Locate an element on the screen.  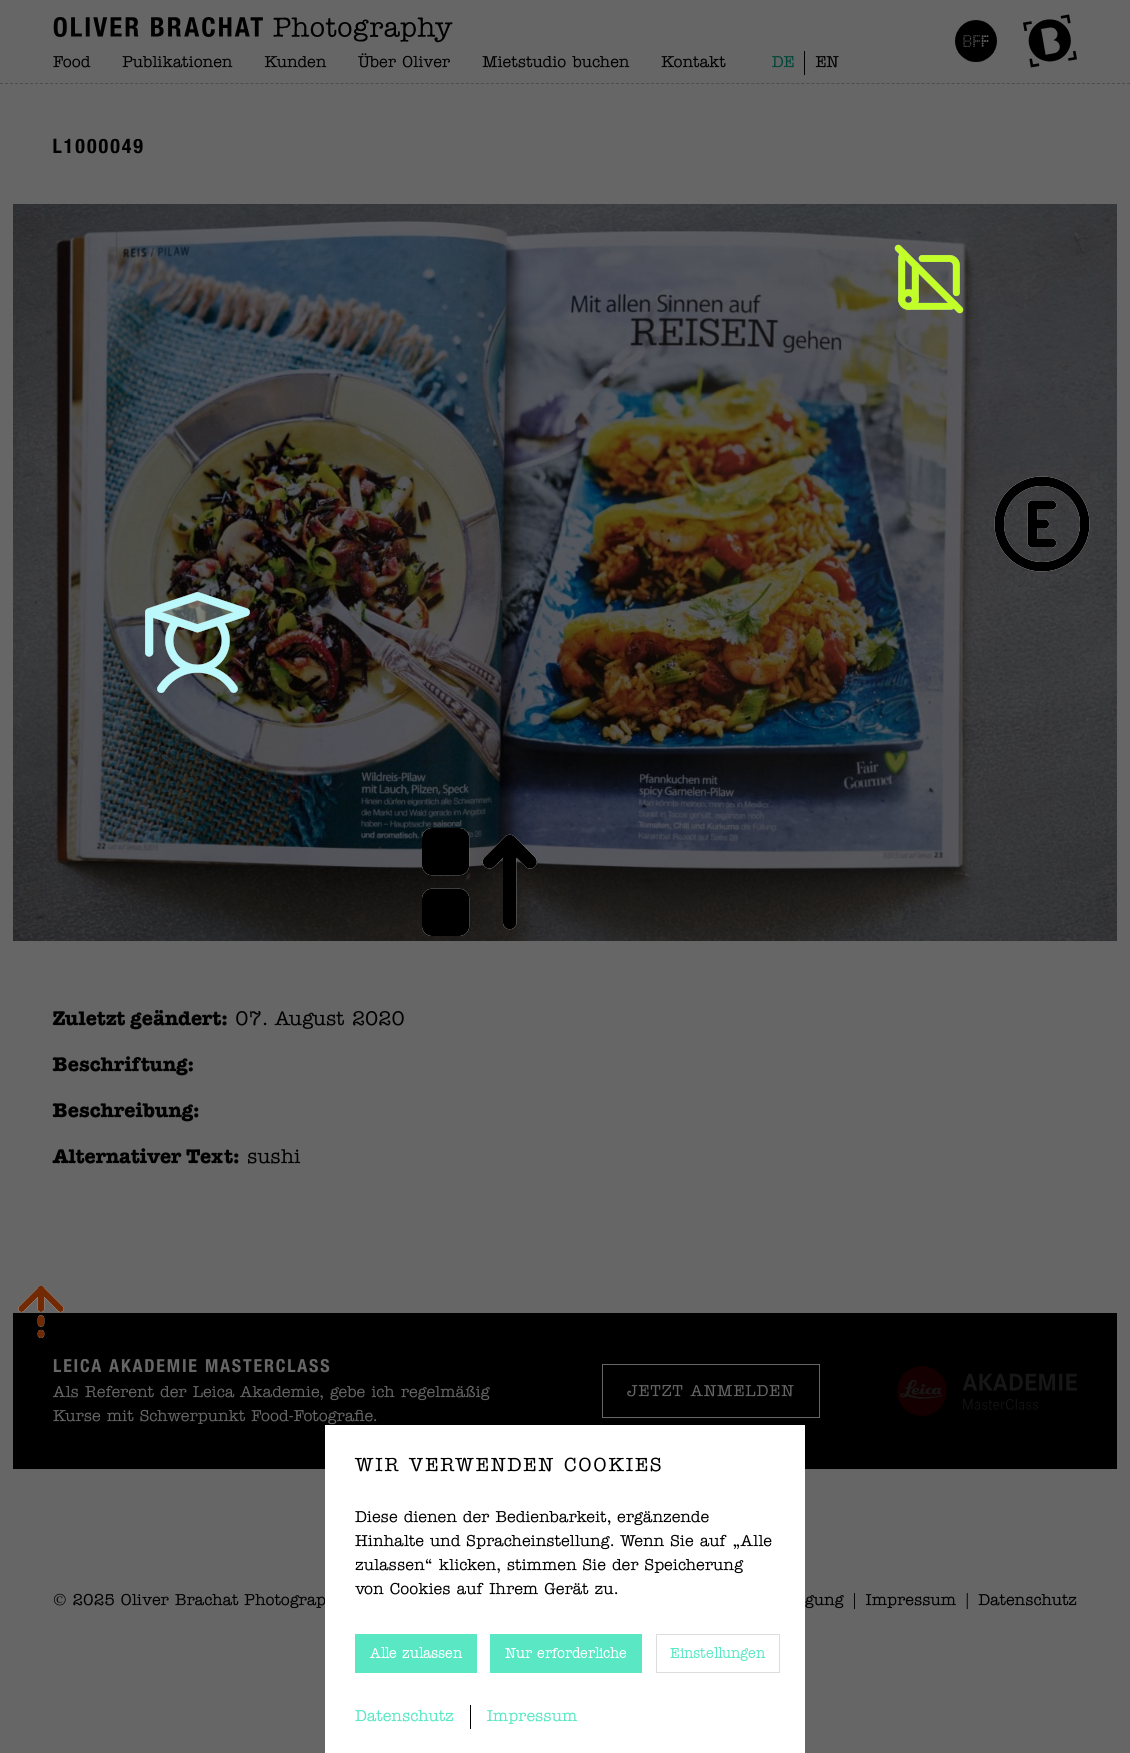
sort items in ascending order is located at coordinates (476, 882).